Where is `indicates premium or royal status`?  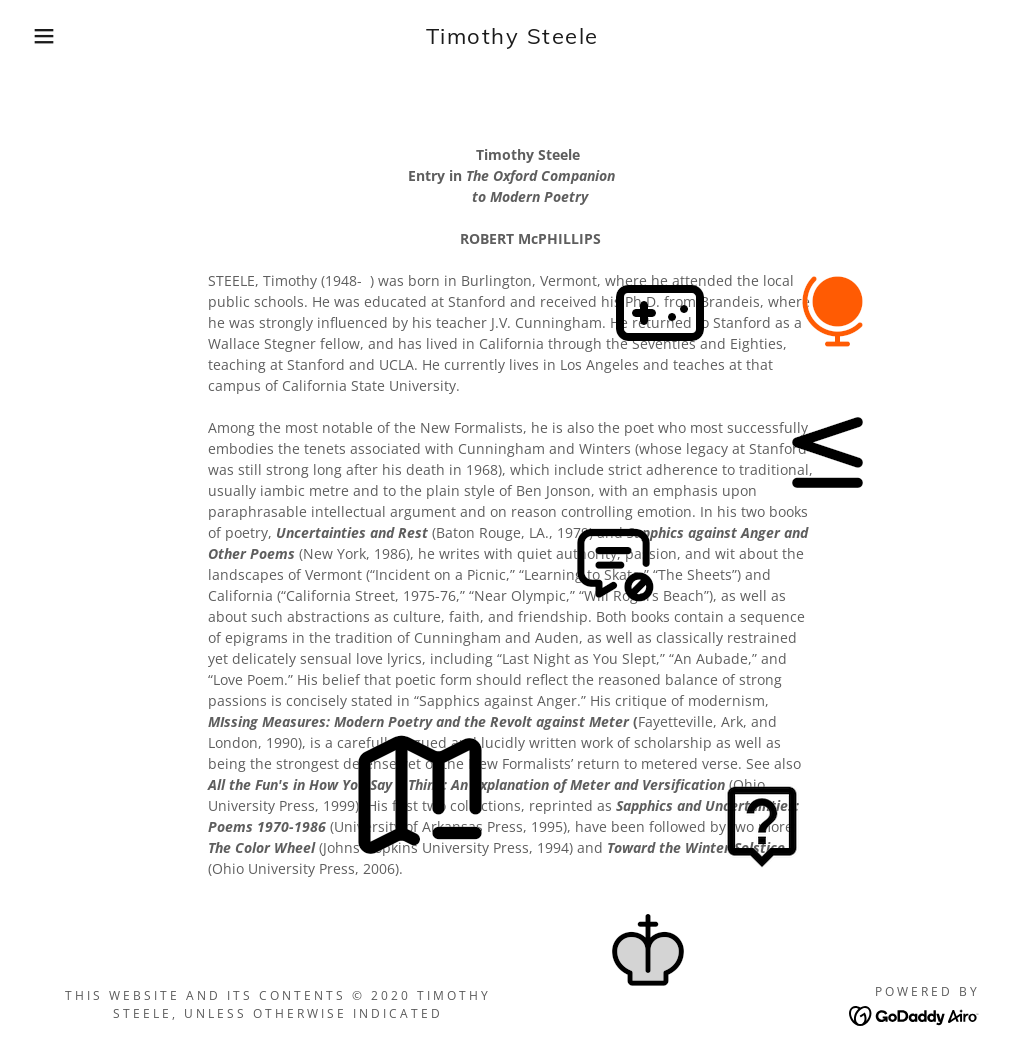 indicates premium or royal status is located at coordinates (648, 955).